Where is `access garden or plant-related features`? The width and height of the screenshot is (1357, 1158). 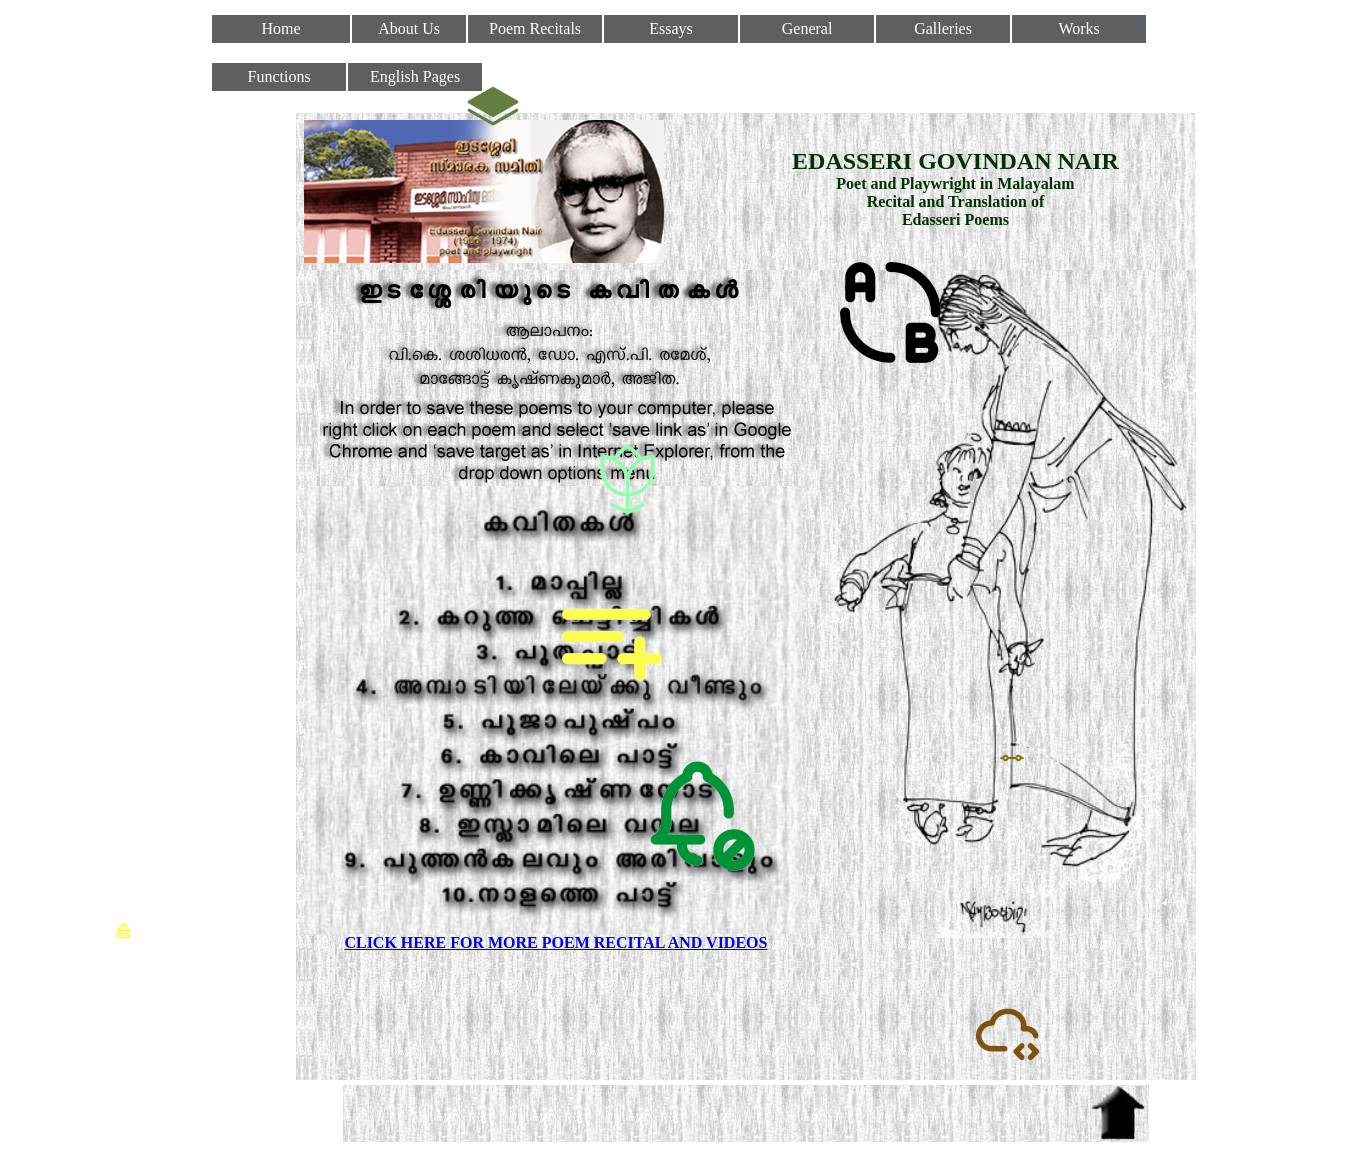 access garden or plant-related features is located at coordinates (627, 479).